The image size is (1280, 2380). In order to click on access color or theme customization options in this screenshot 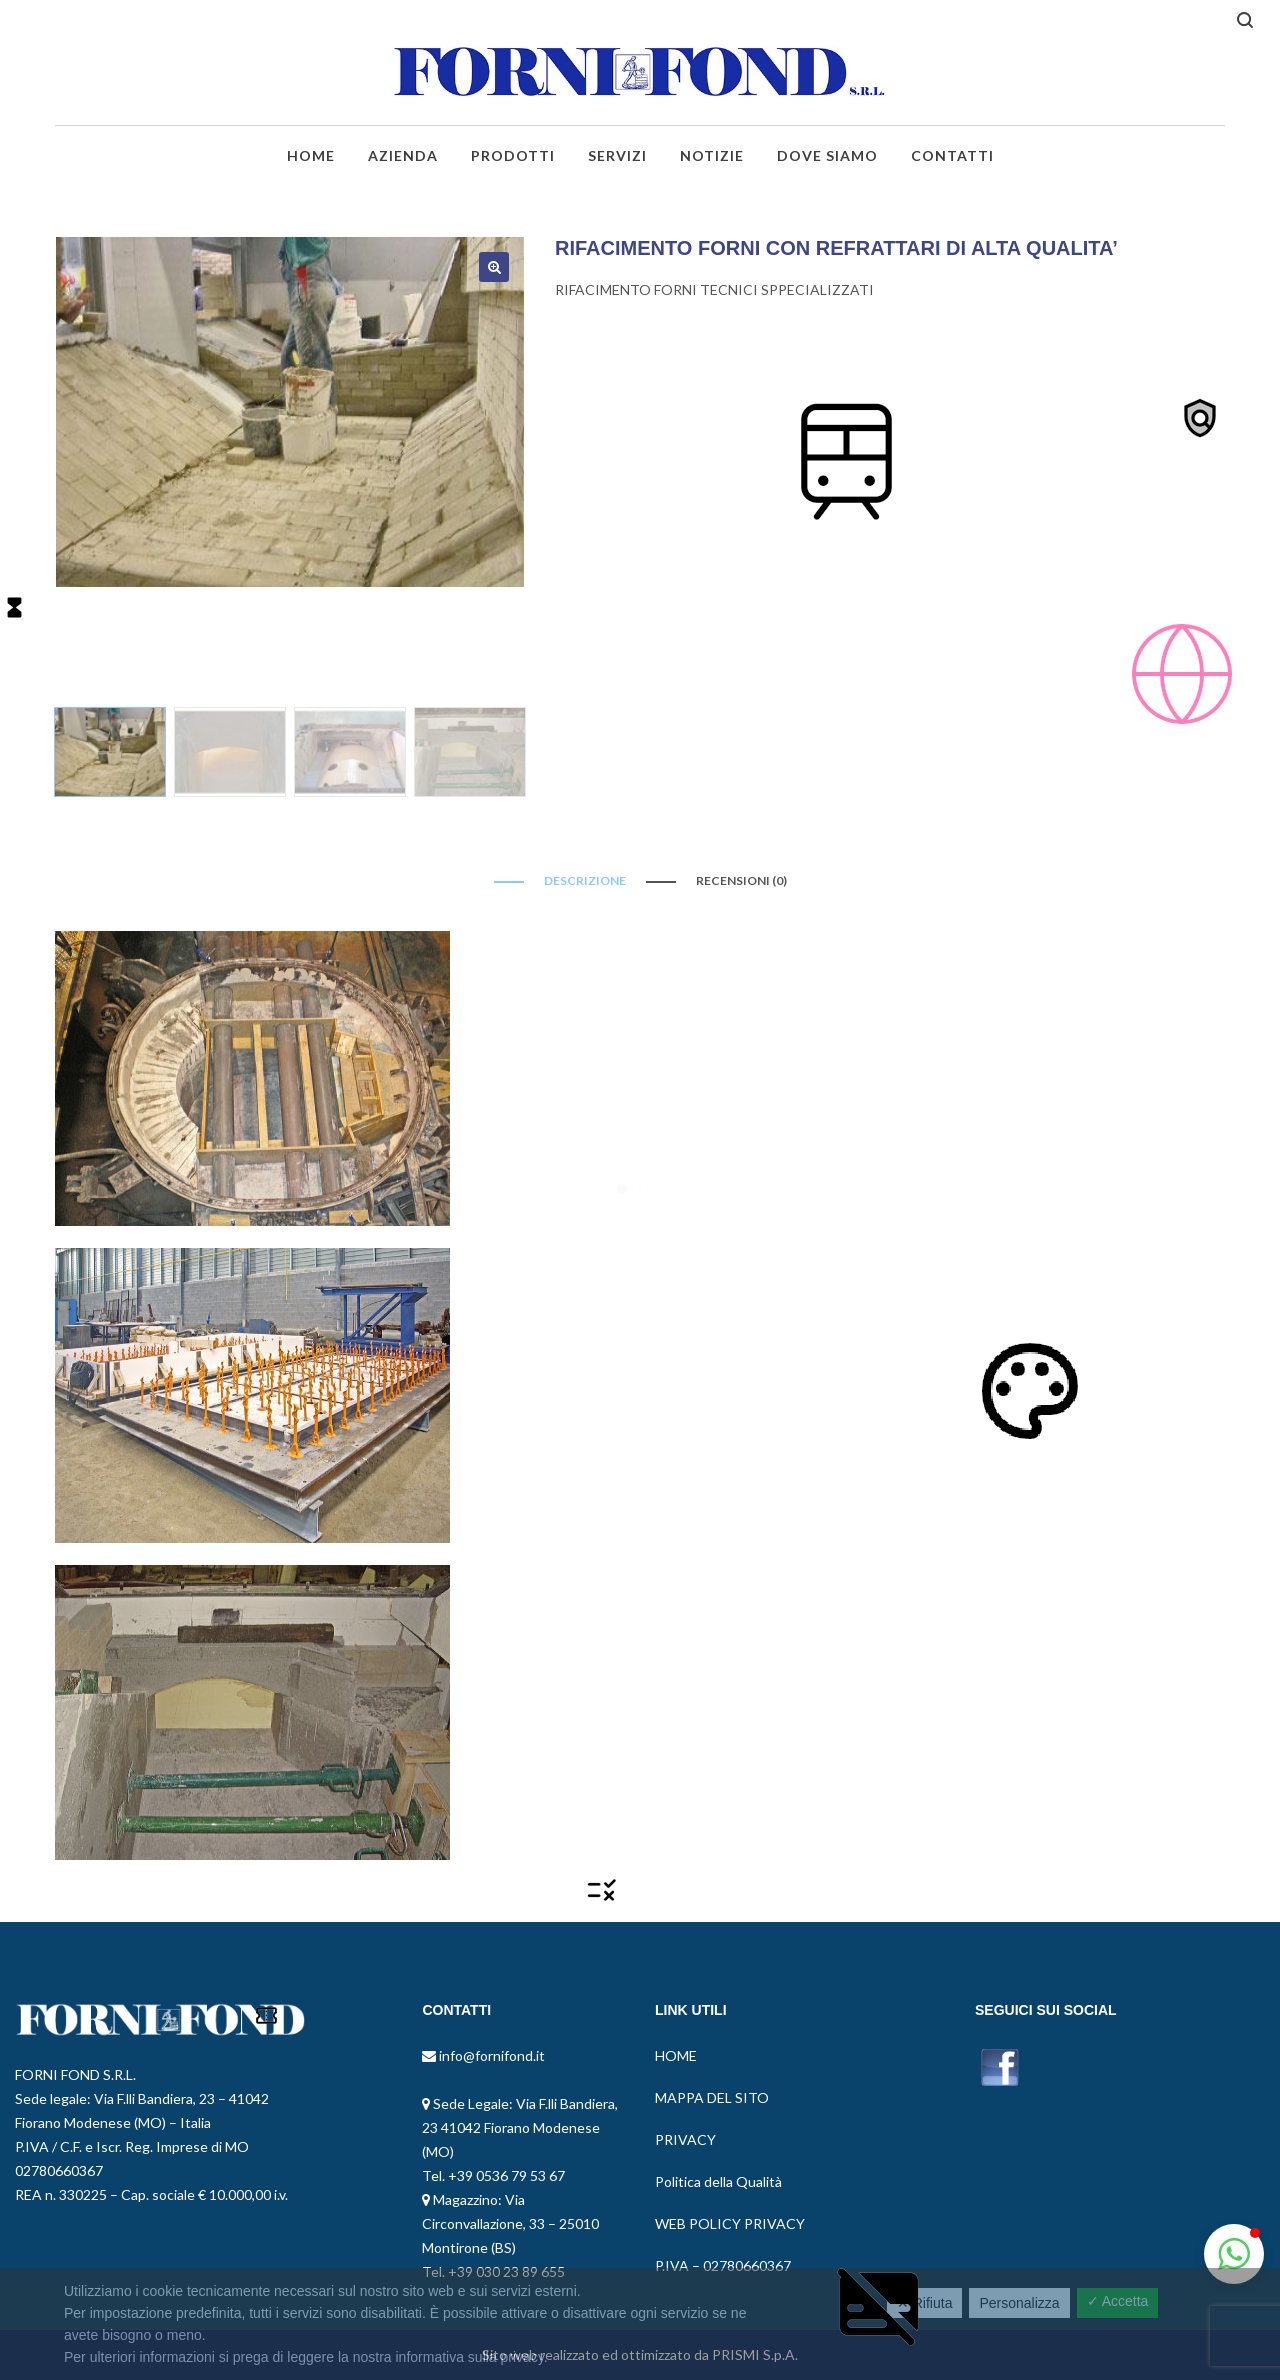, I will do `click(1030, 1391)`.